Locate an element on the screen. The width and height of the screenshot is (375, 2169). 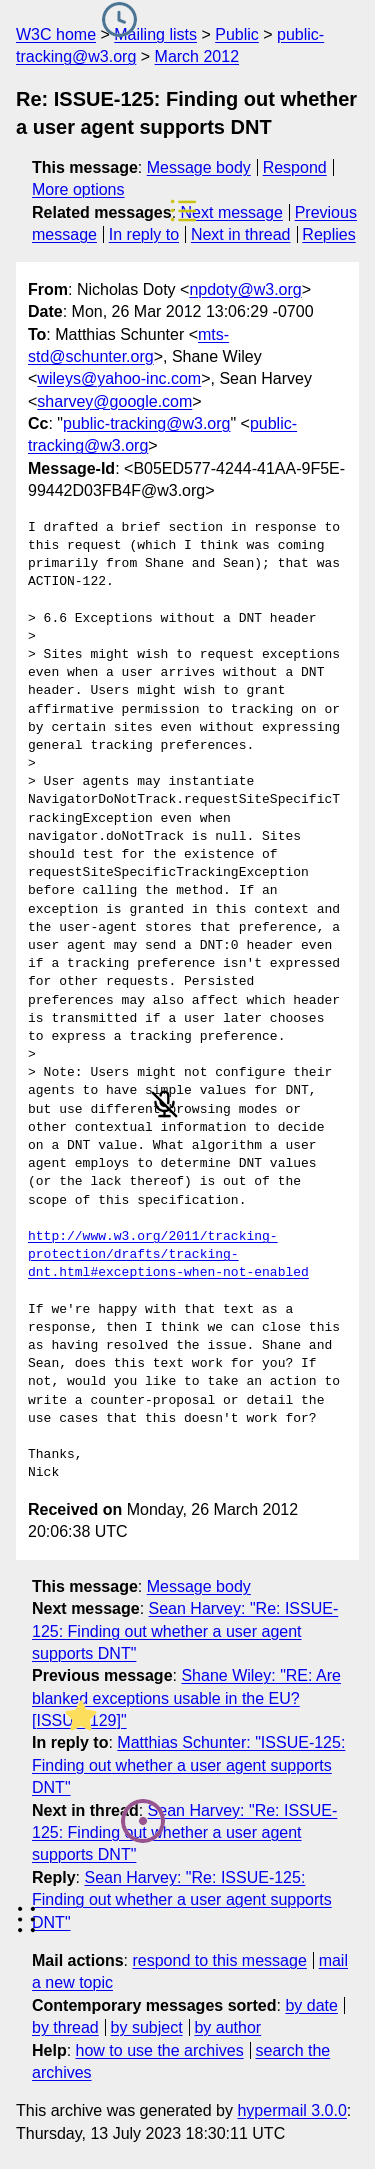
mute your microphone is located at coordinates (164, 1104).